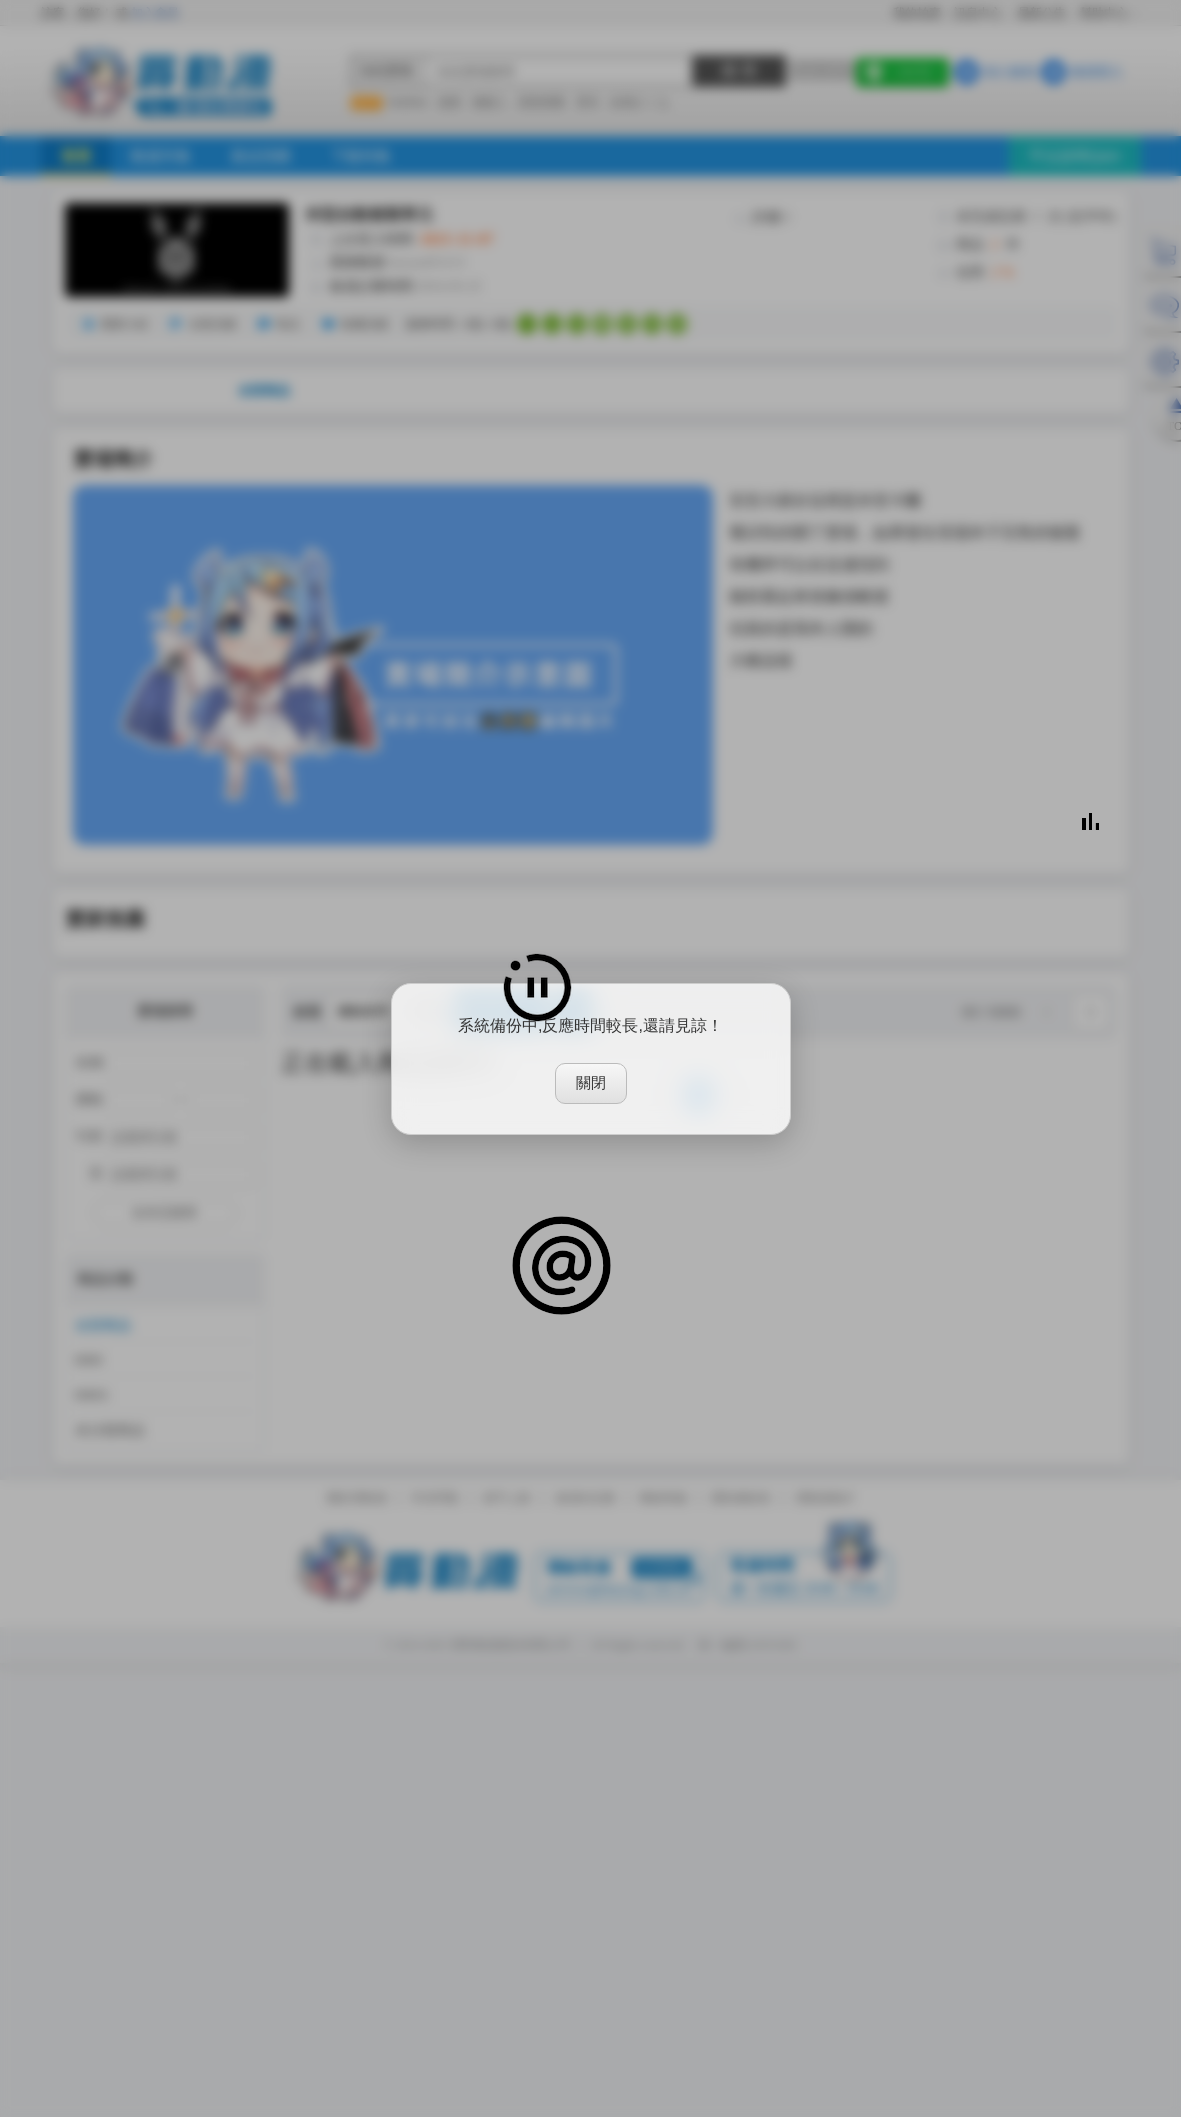  I want to click on pause motion photo playback, so click(537, 987).